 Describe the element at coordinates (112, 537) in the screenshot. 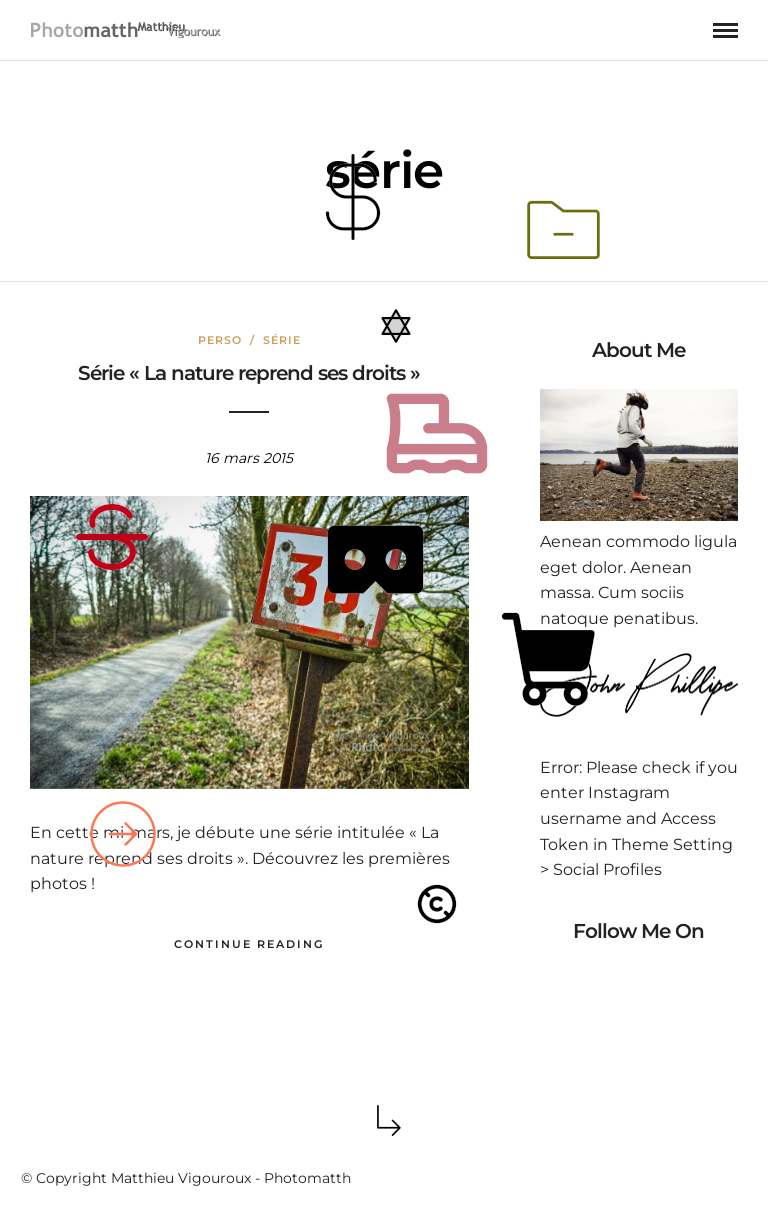

I see `apply strikethrough formatting to selected text` at that location.